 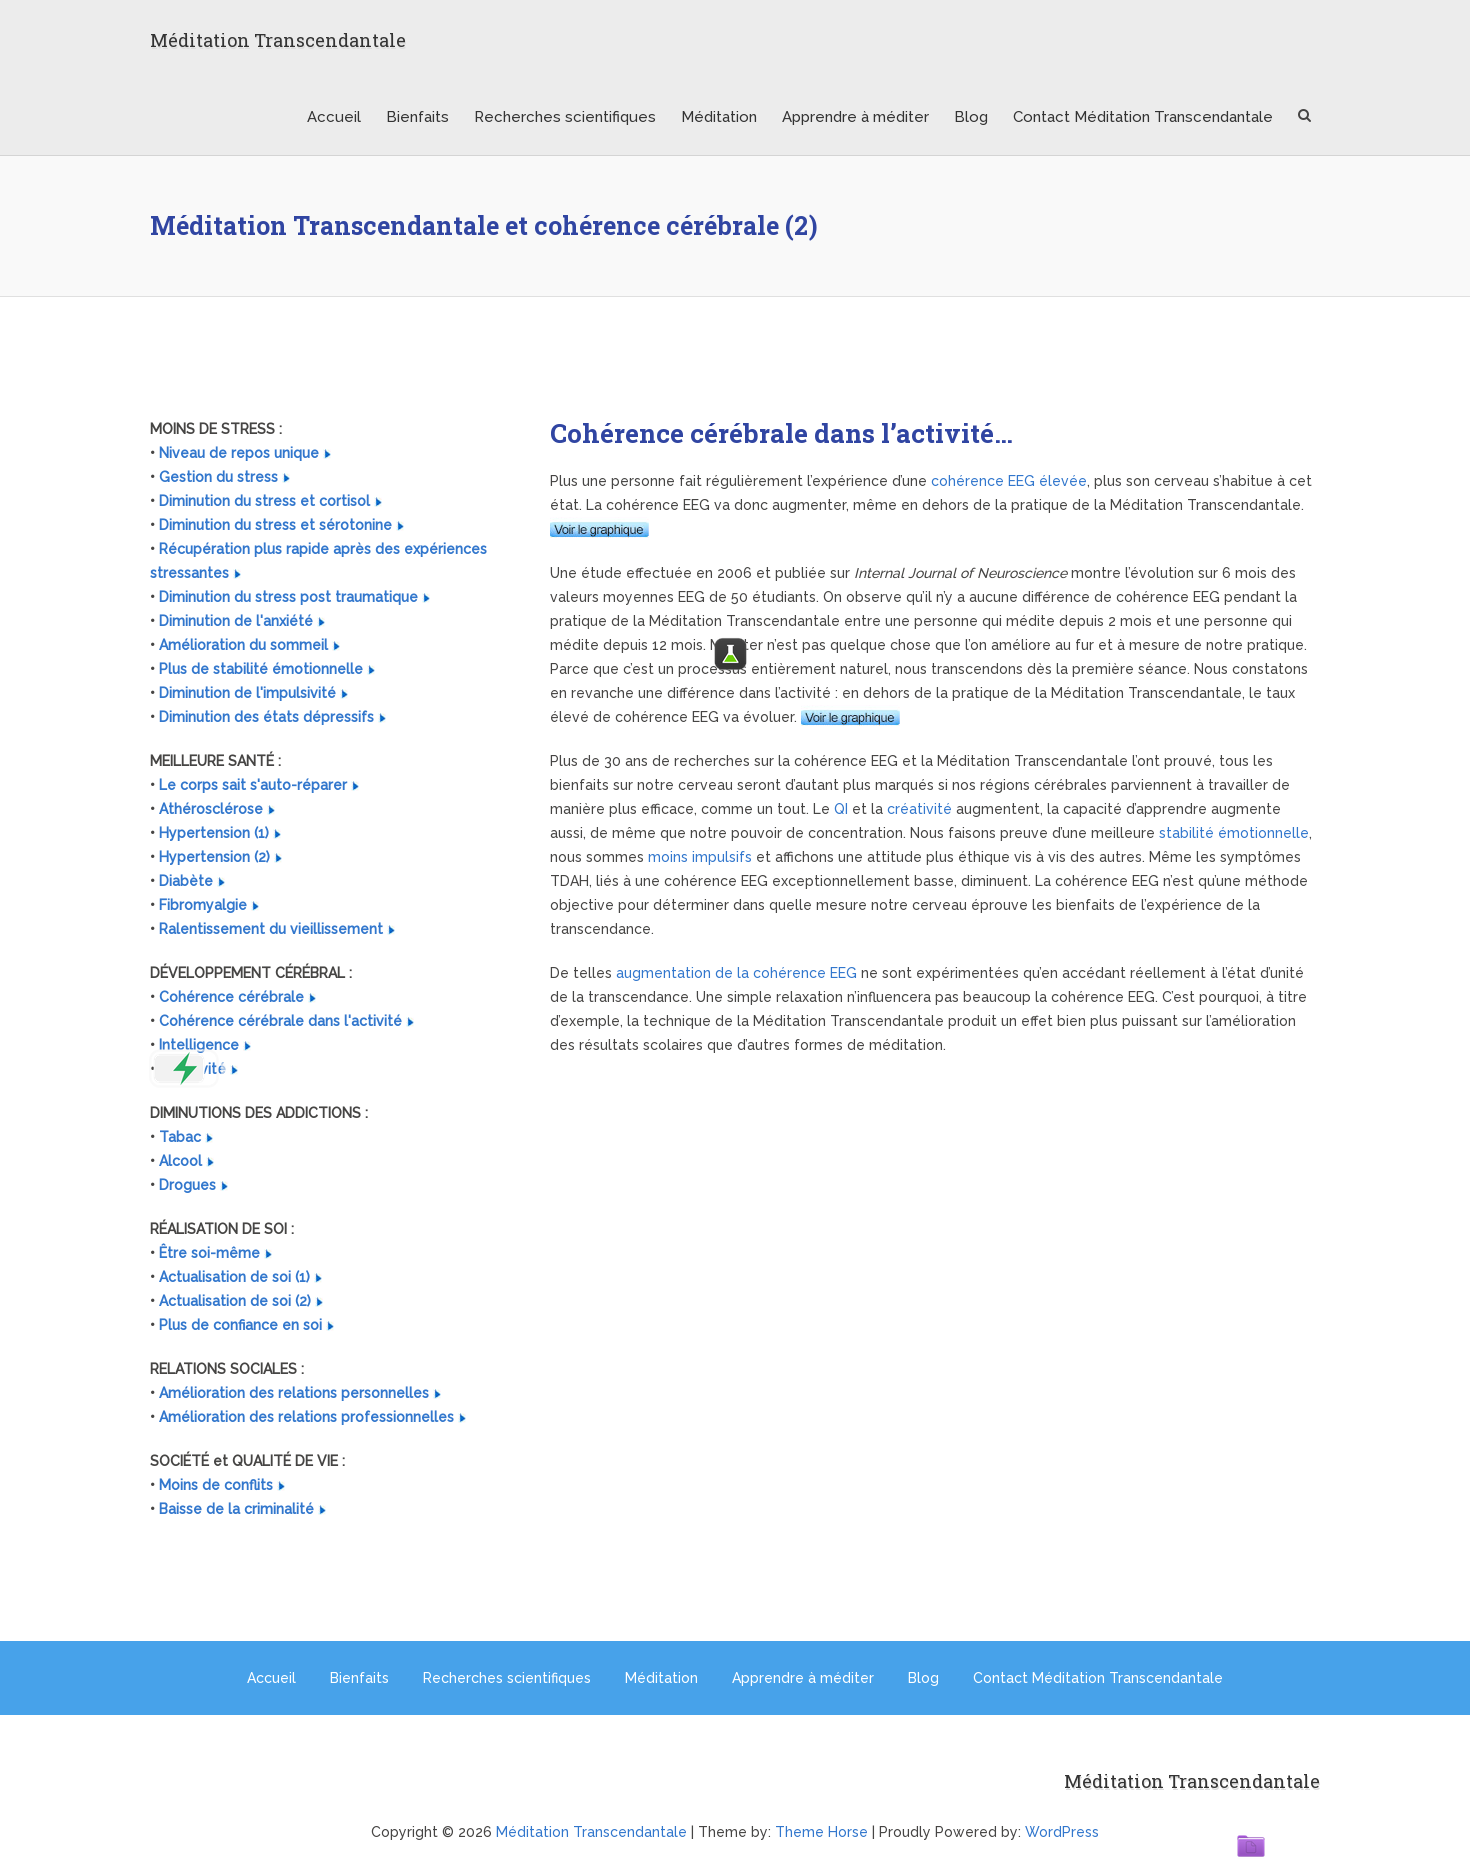 I want to click on indicates battery is charging at 80% capacity, so click(x=187, y=1068).